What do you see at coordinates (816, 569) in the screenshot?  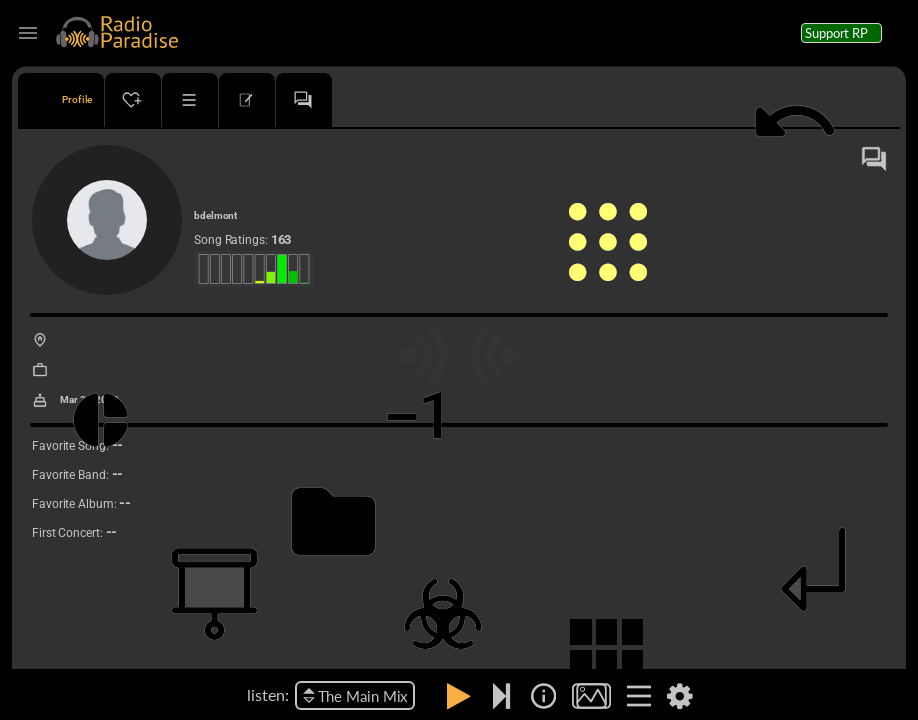 I see `return to previous line or entry` at bounding box center [816, 569].